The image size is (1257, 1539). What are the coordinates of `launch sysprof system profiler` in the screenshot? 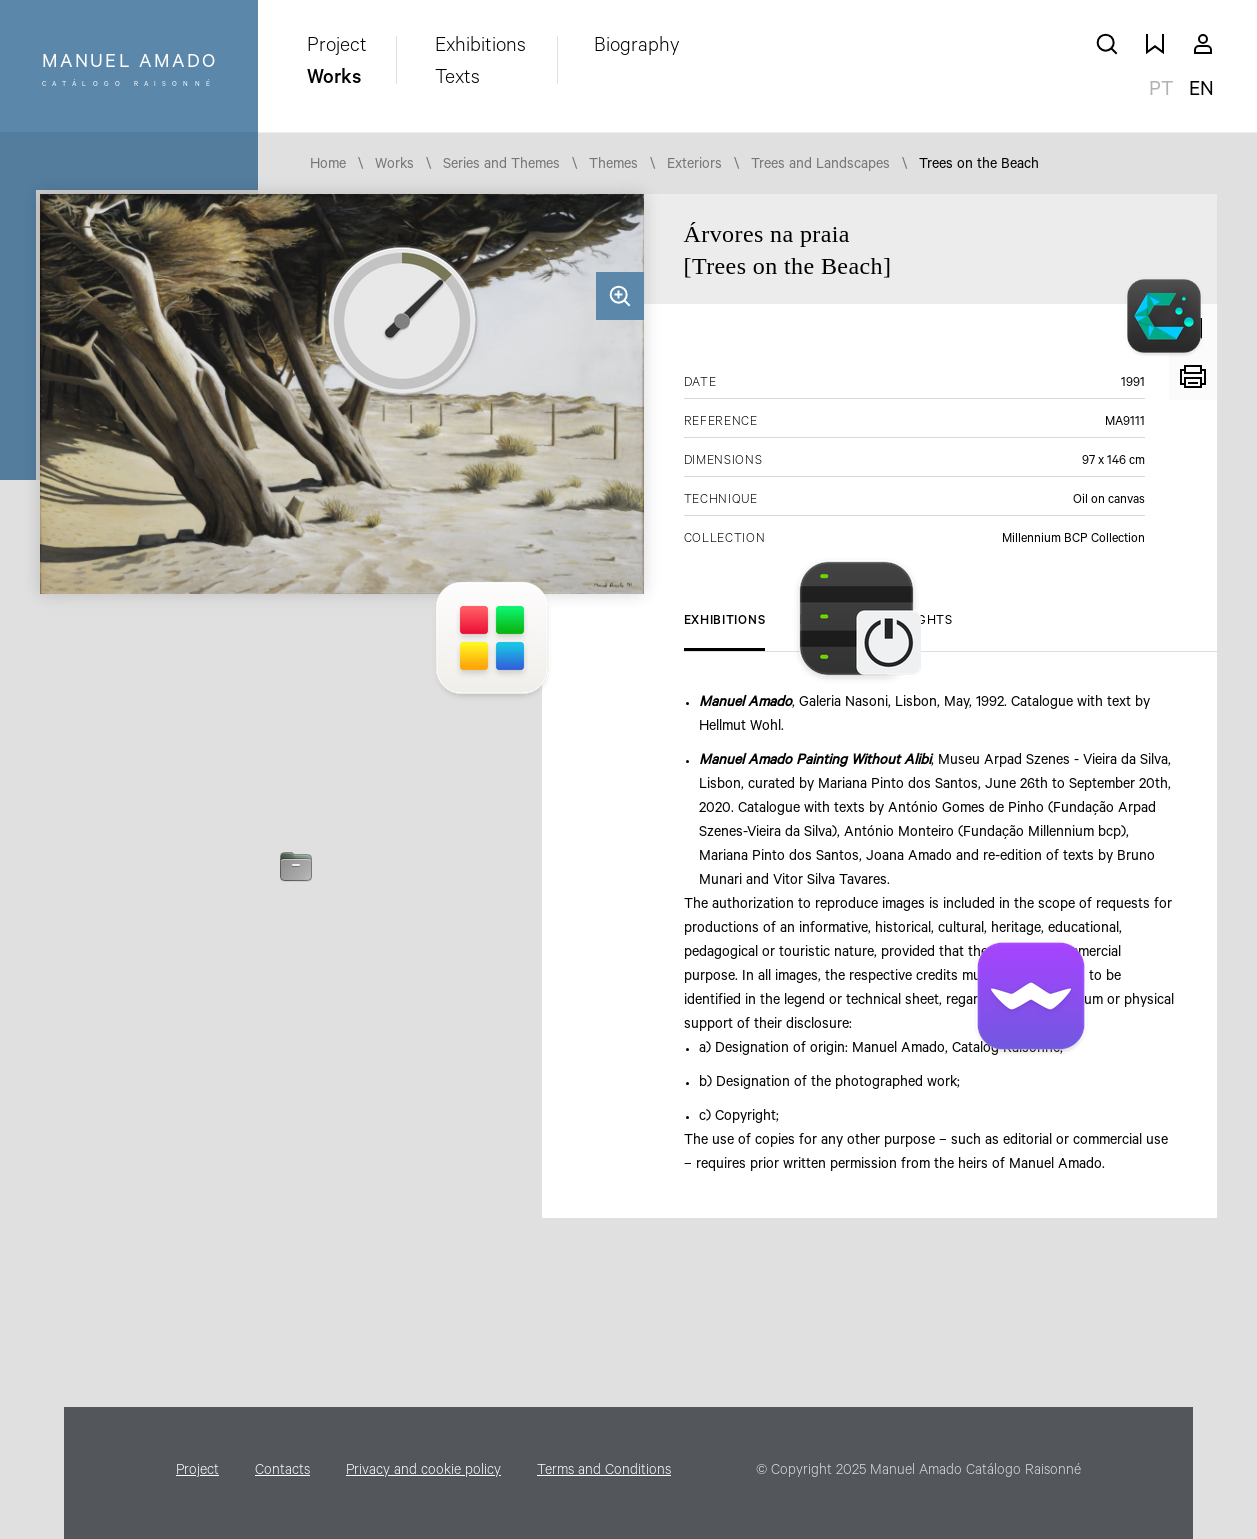 It's located at (402, 321).